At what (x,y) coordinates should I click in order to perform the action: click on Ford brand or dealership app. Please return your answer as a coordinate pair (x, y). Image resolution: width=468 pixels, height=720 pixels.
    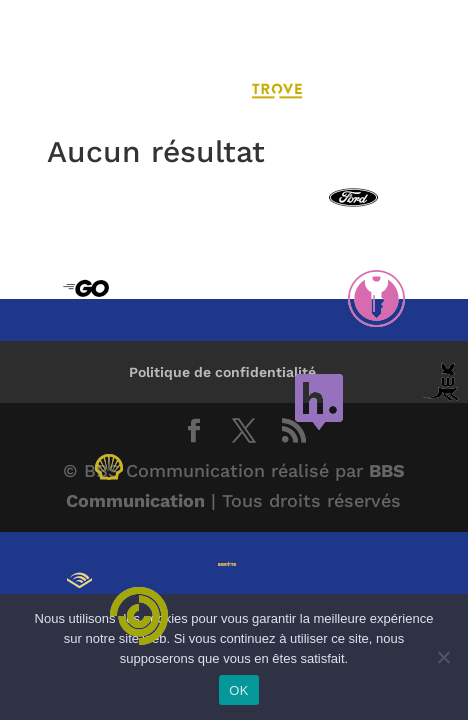
    Looking at the image, I should click on (353, 197).